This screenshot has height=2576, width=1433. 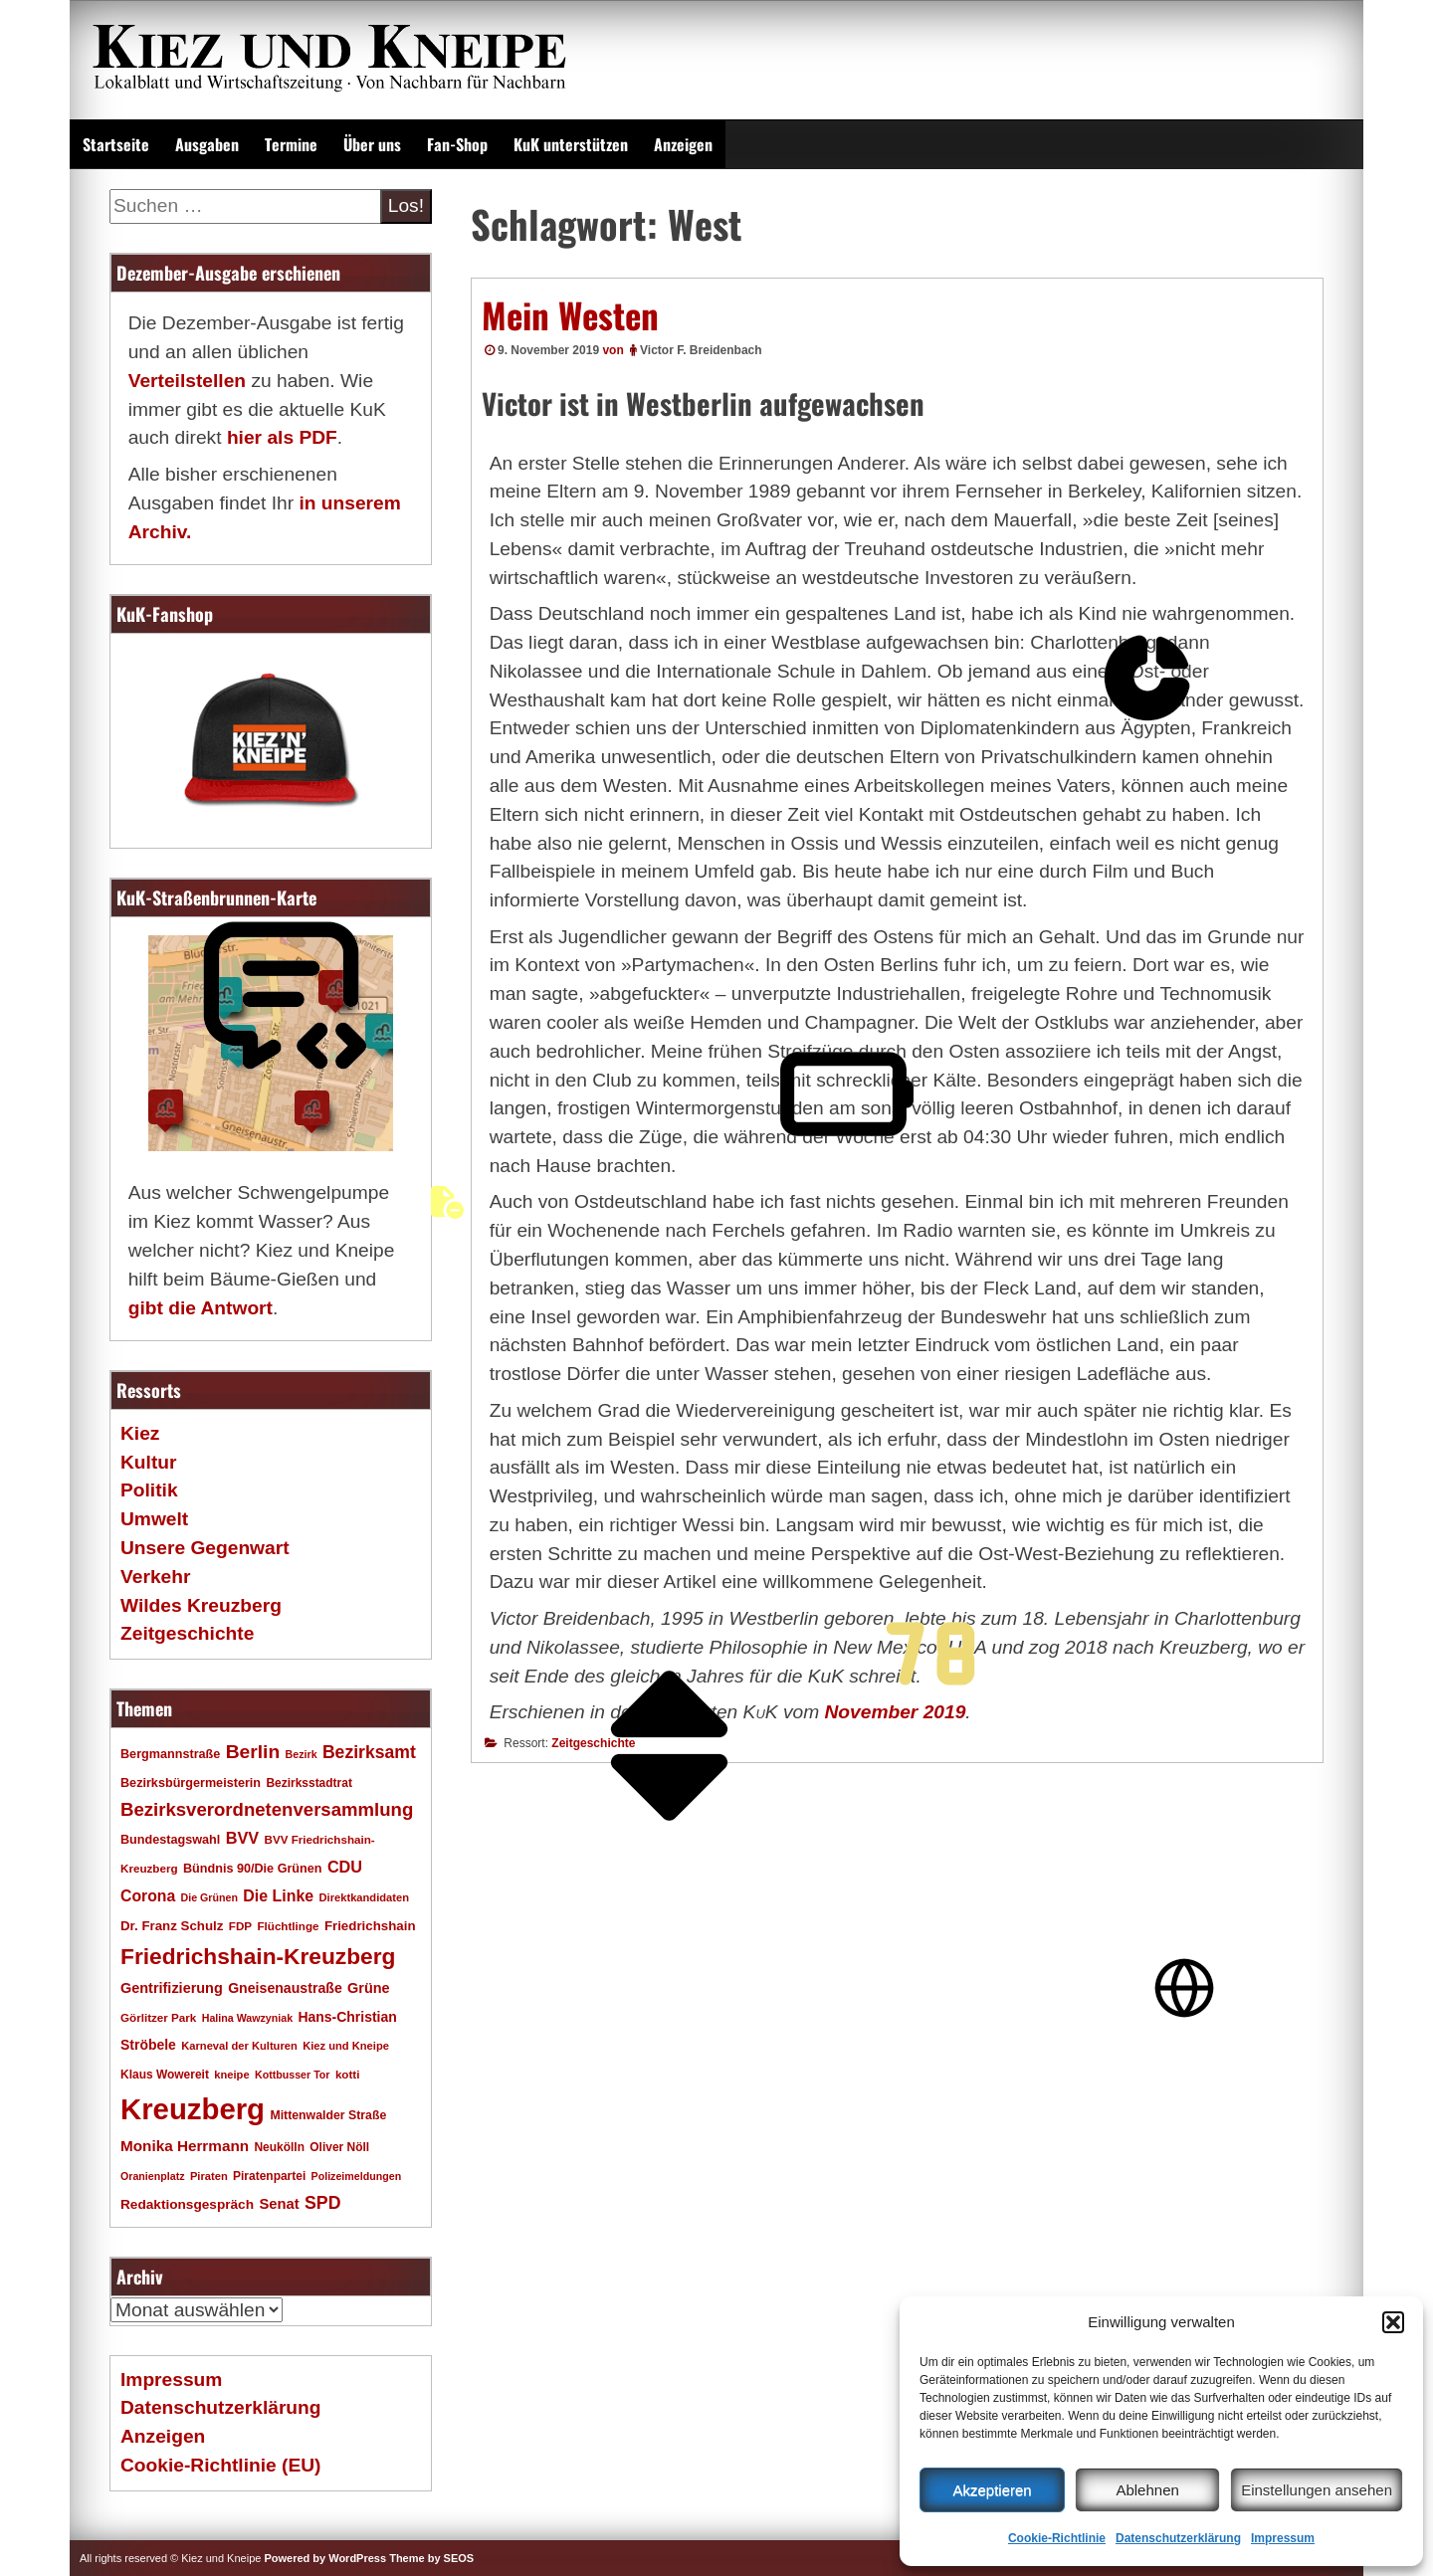 I want to click on switch to a different language or region, so click(x=1184, y=1988).